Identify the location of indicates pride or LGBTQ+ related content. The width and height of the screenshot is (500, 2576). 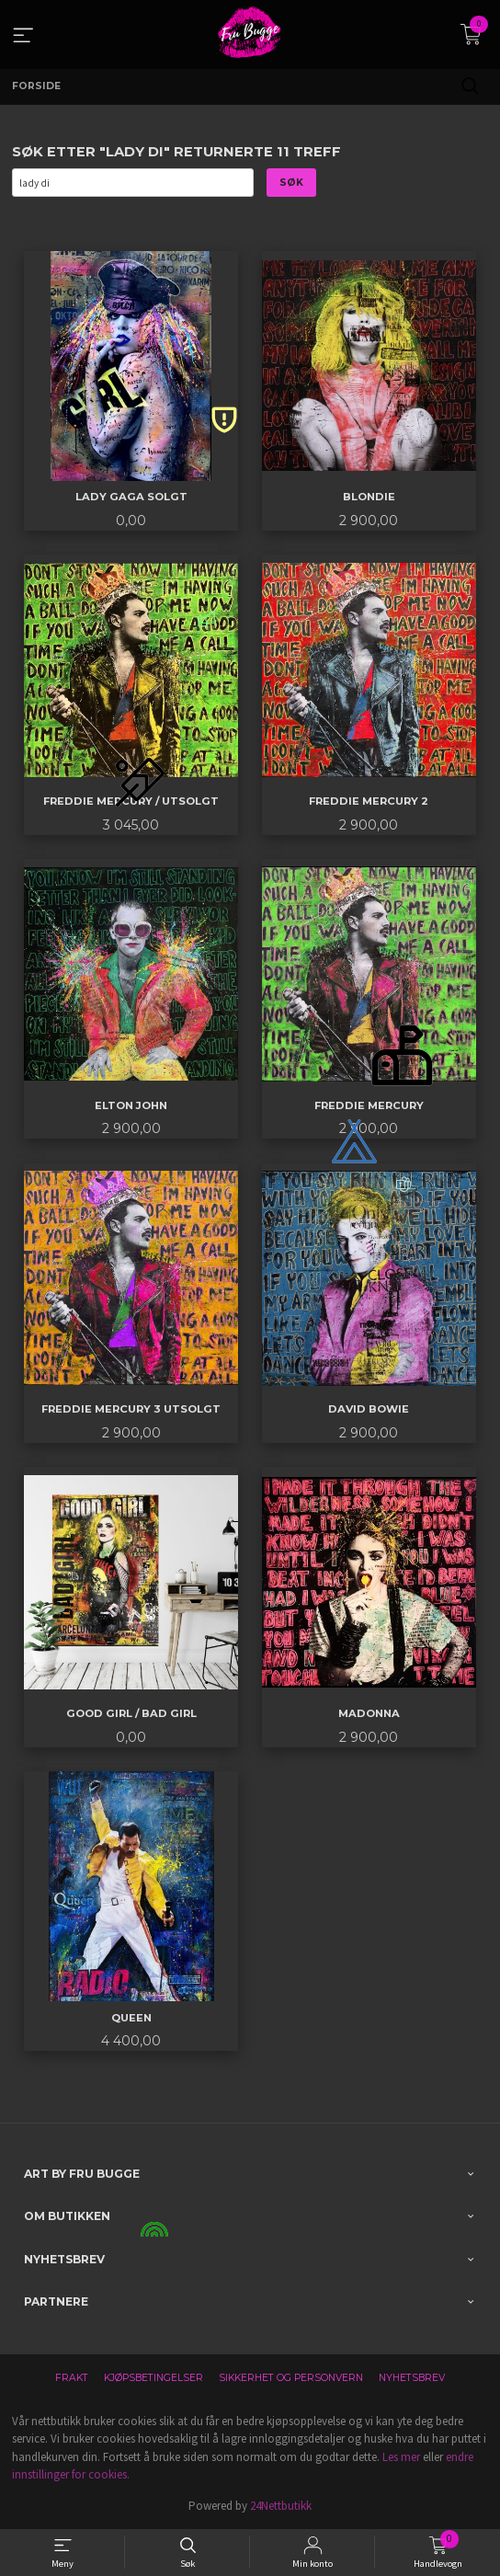
(154, 2229).